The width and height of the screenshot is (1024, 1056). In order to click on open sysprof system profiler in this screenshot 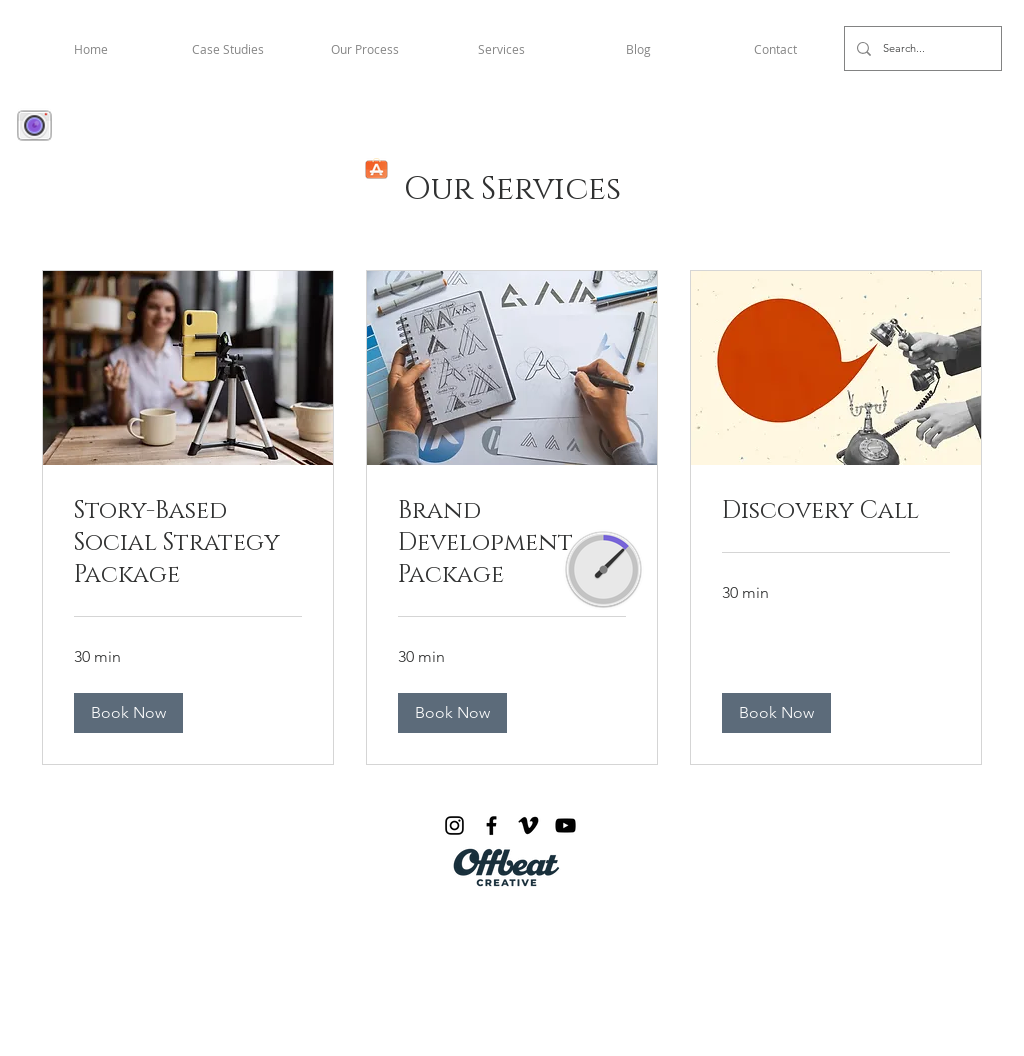, I will do `click(603, 569)`.